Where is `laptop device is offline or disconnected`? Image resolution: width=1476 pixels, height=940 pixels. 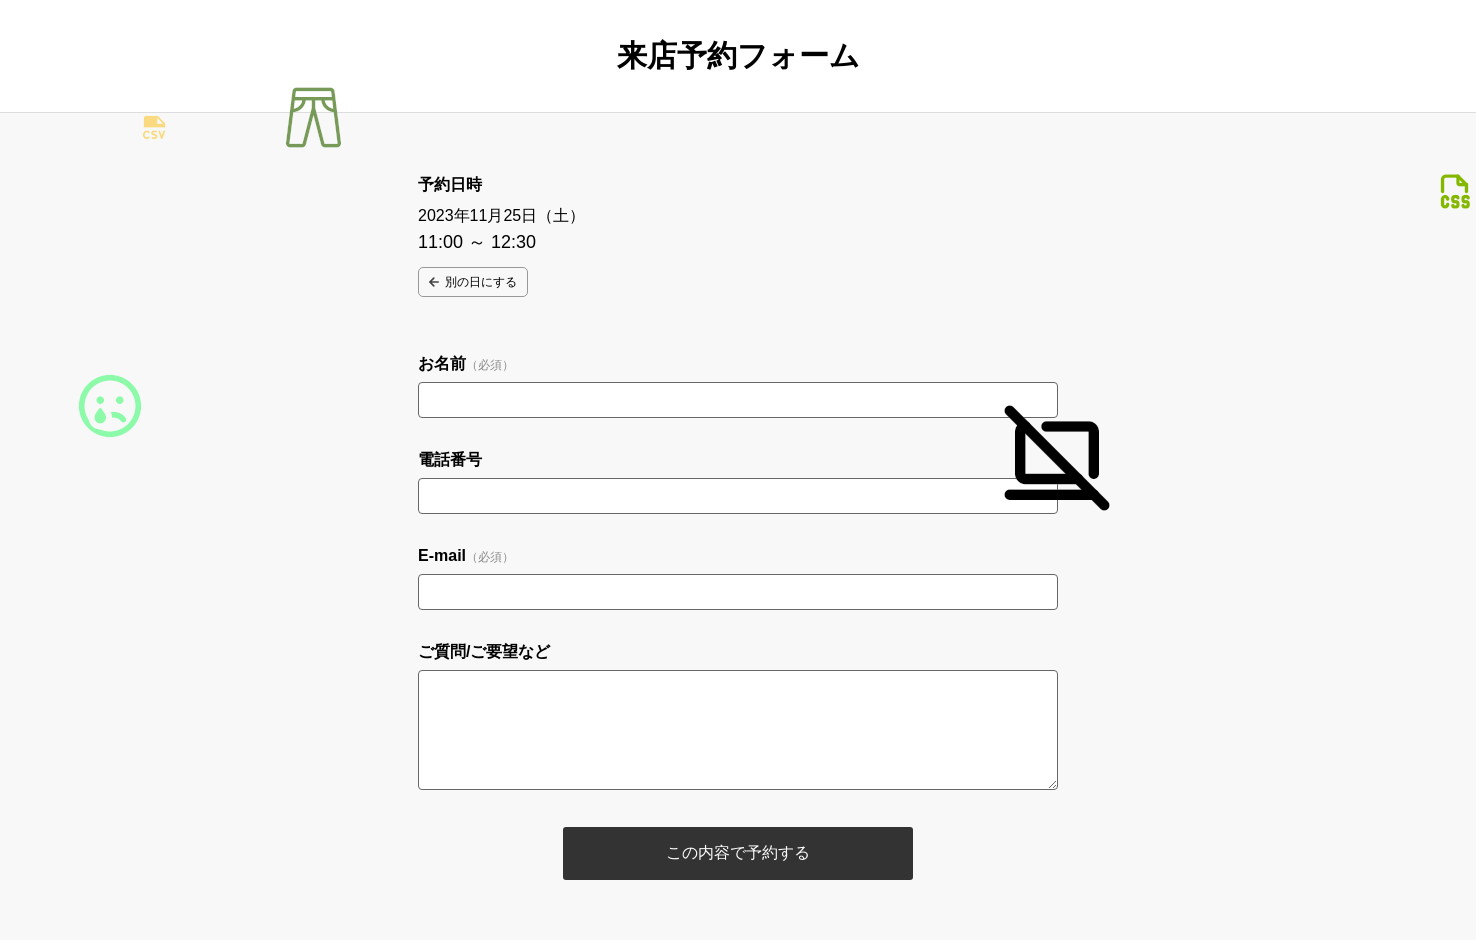 laptop device is offline or disconnected is located at coordinates (1057, 458).